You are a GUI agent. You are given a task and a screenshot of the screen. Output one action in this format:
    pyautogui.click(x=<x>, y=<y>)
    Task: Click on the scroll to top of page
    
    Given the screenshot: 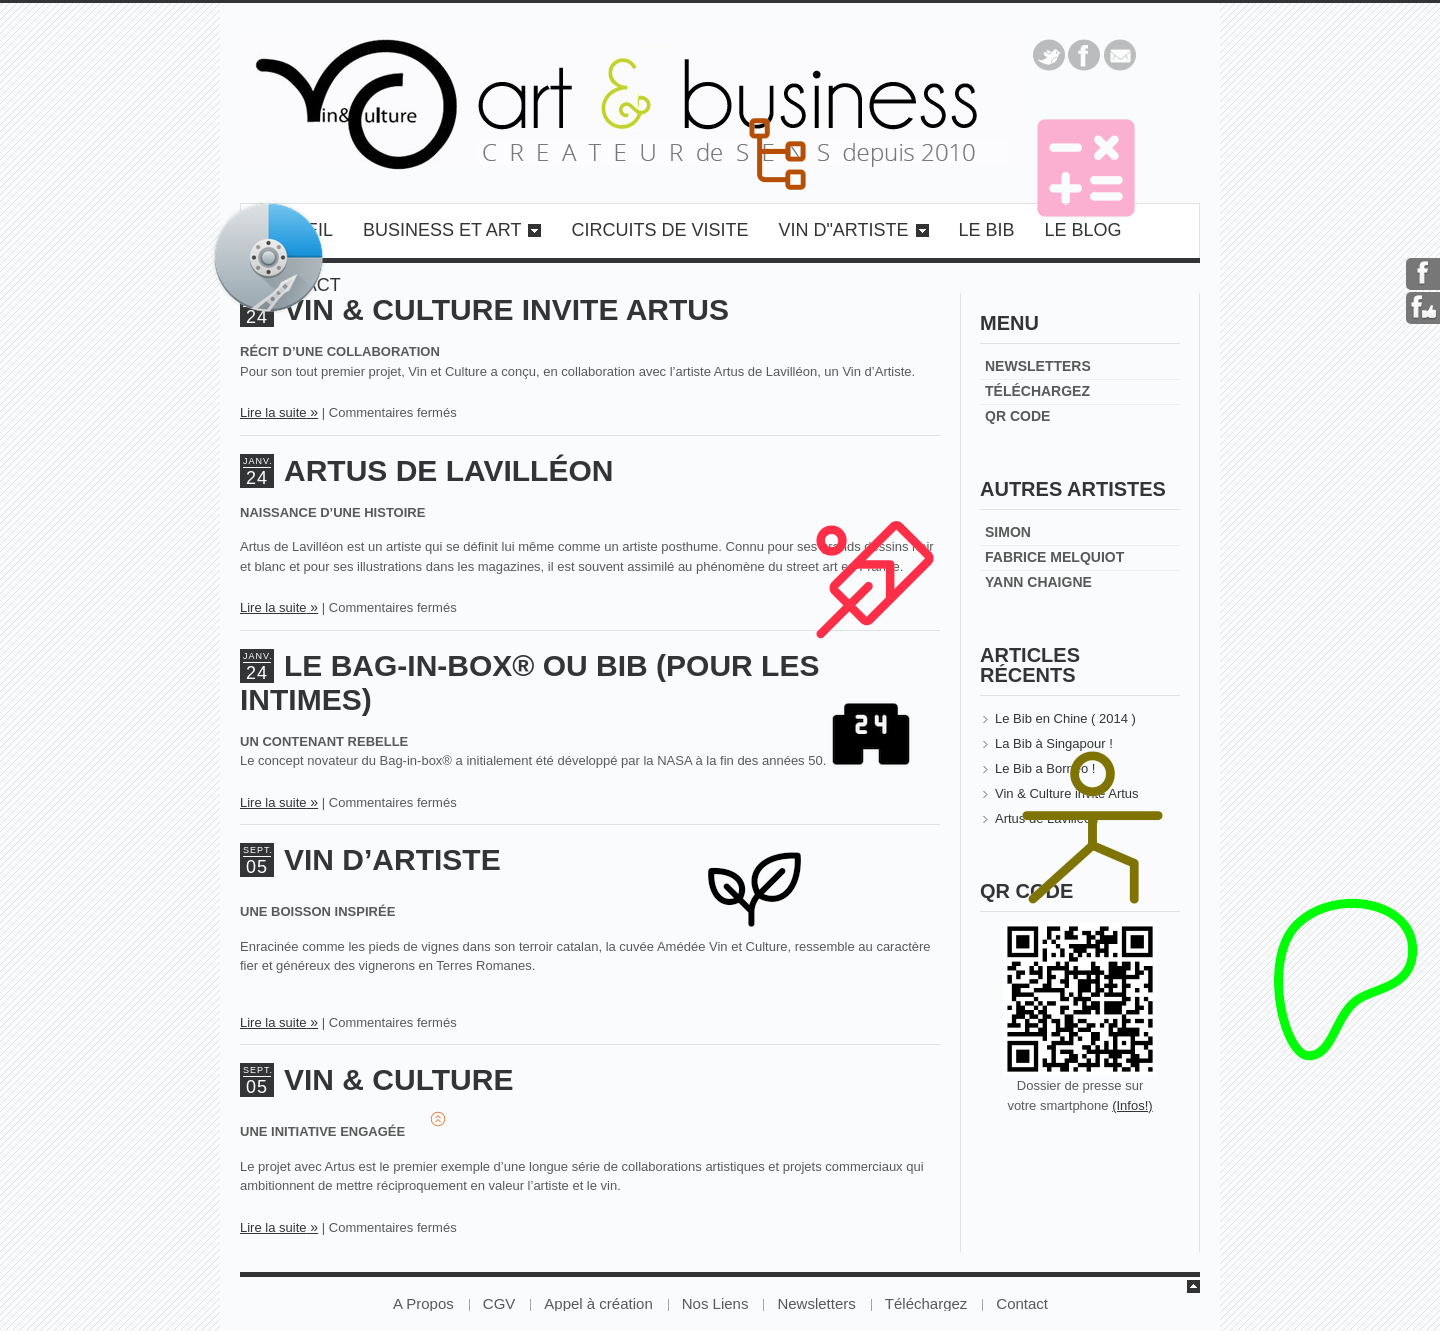 What is the action you would take?
    pyautogui.click(x=438, y=1119)
    